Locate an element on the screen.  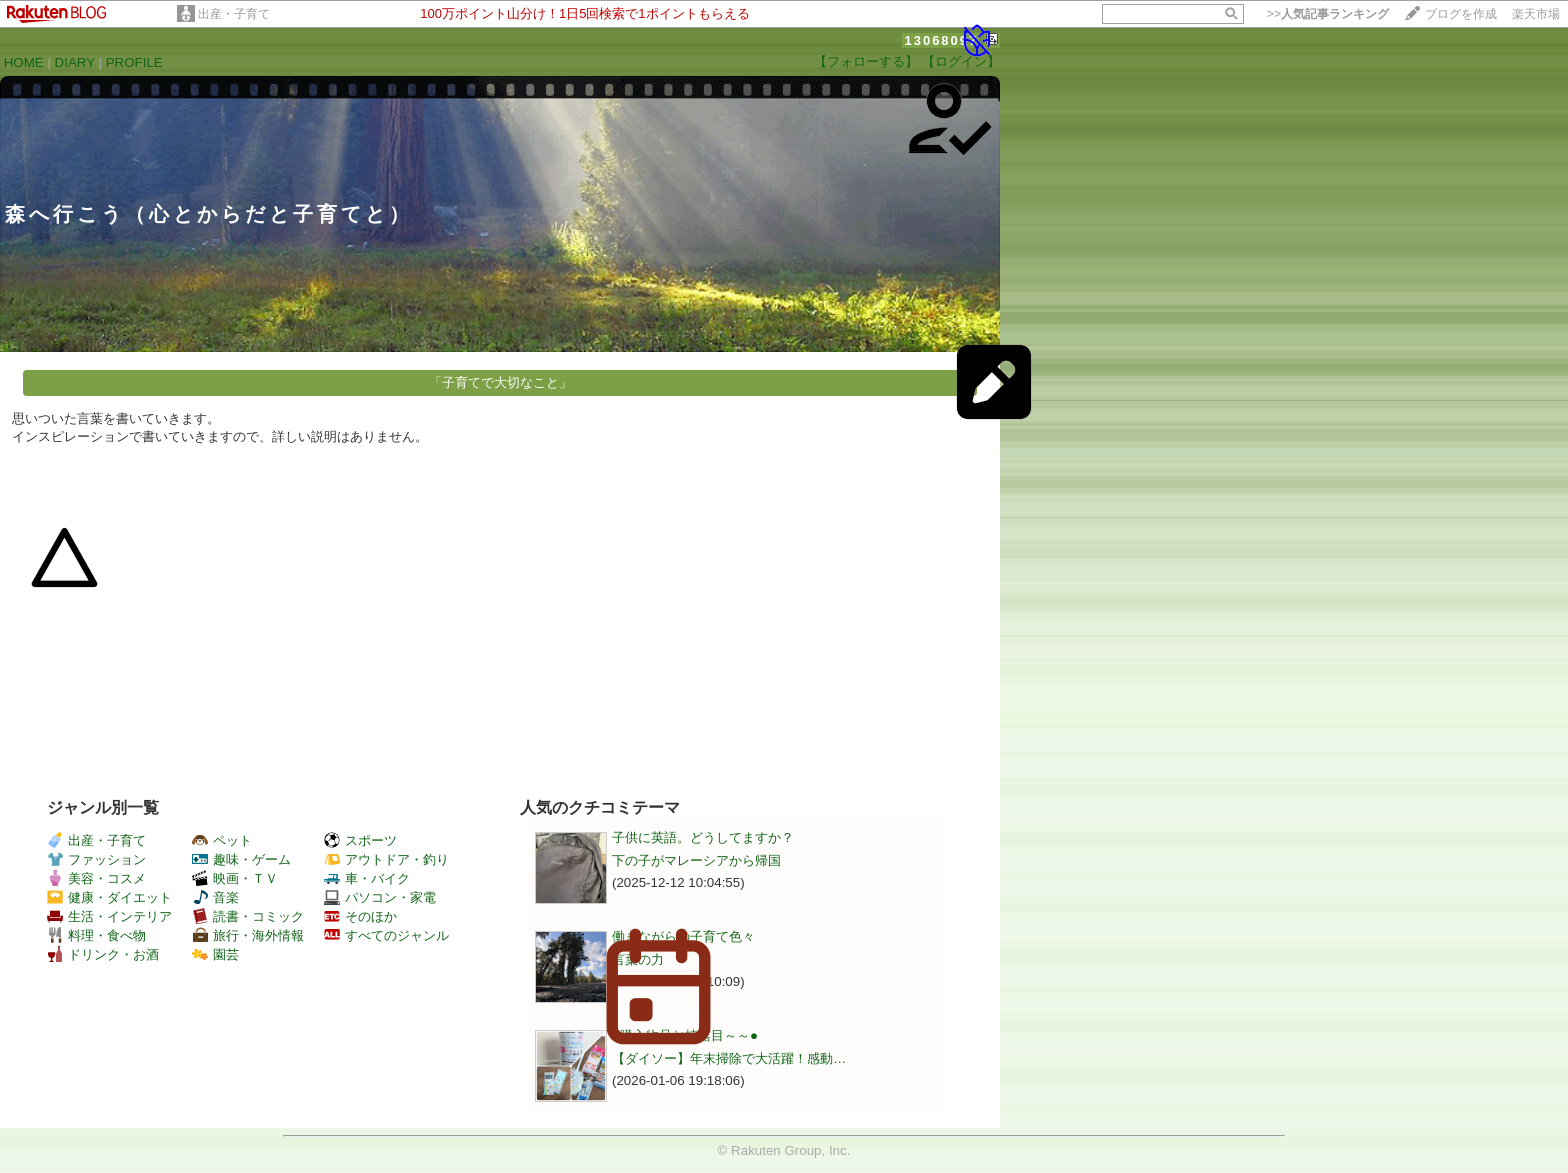
view or add a calendar event is located at coordinates (658, 986).